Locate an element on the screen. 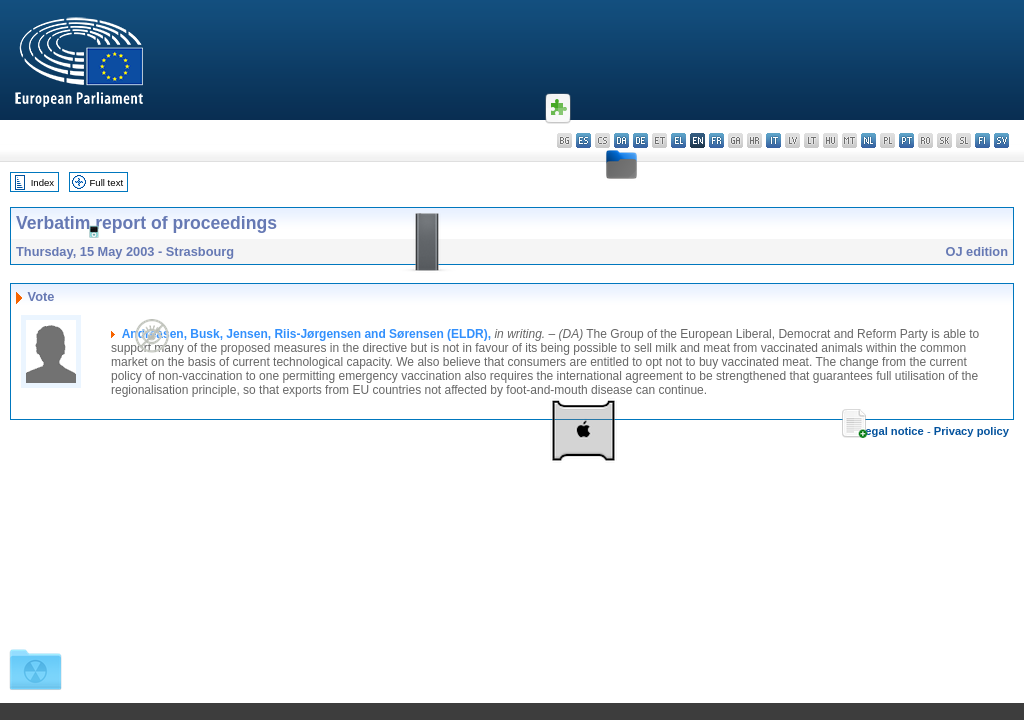 This screenshot has width=1024, height=720. iPod nano device connected is located at coordinates (427, 243).